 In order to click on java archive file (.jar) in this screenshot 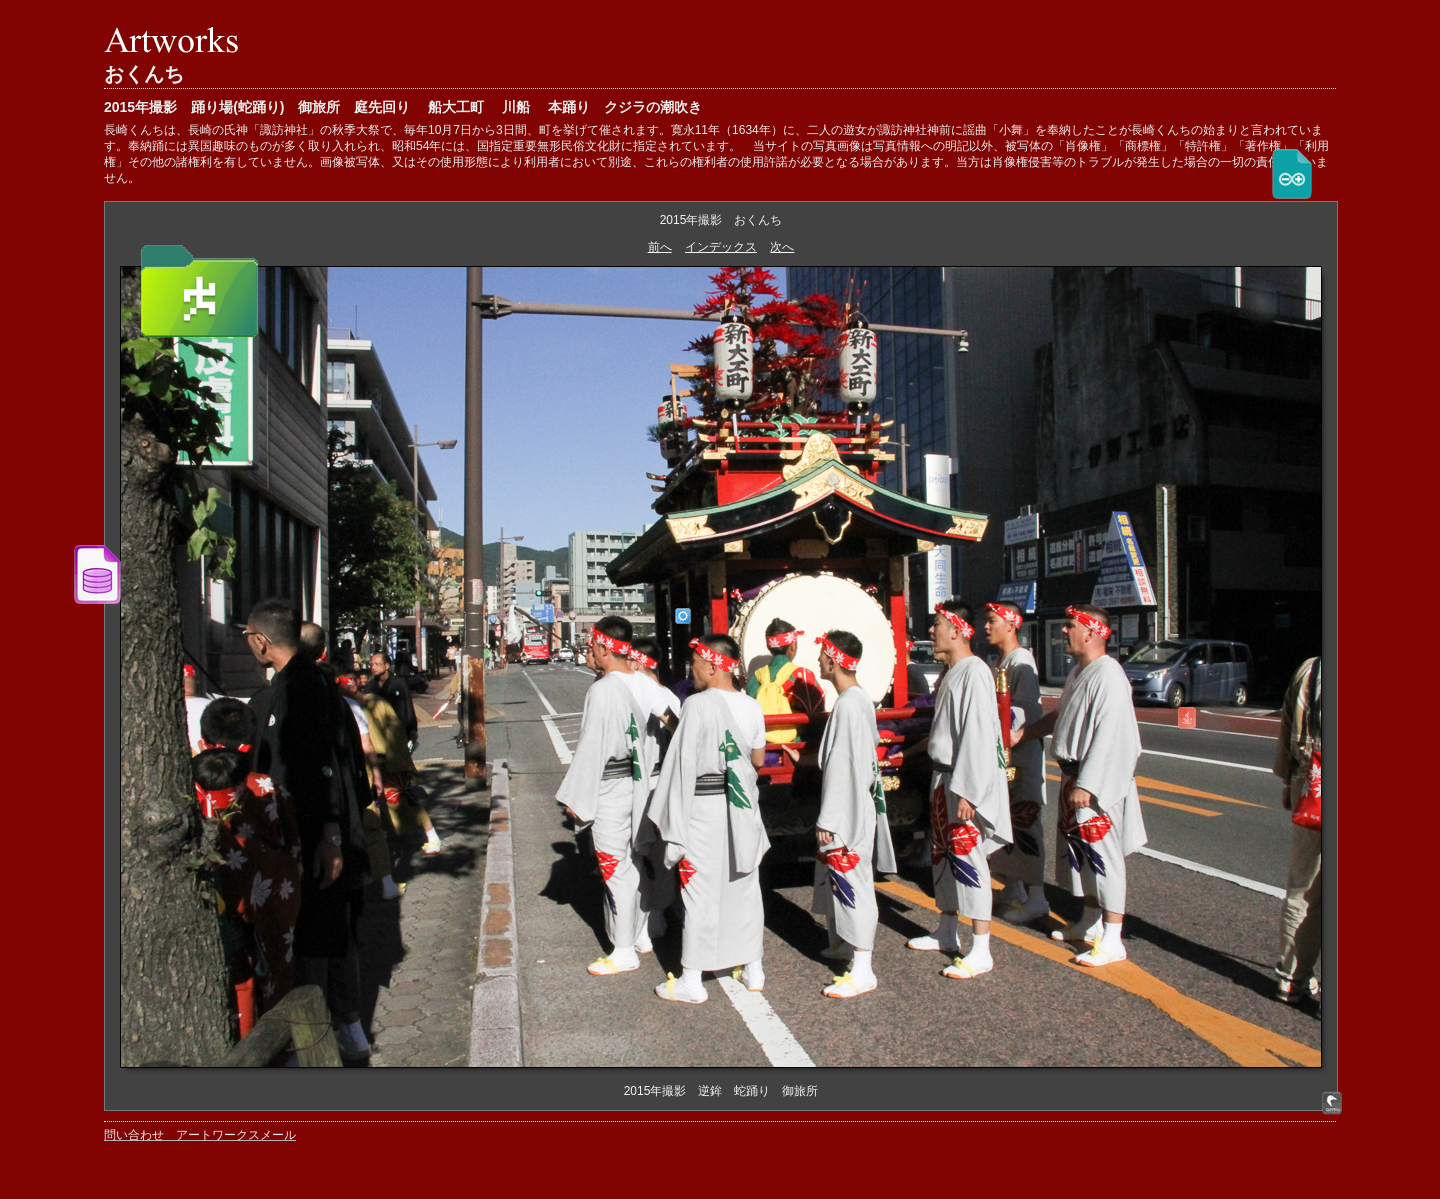, I will do `click(1187, 718)`.